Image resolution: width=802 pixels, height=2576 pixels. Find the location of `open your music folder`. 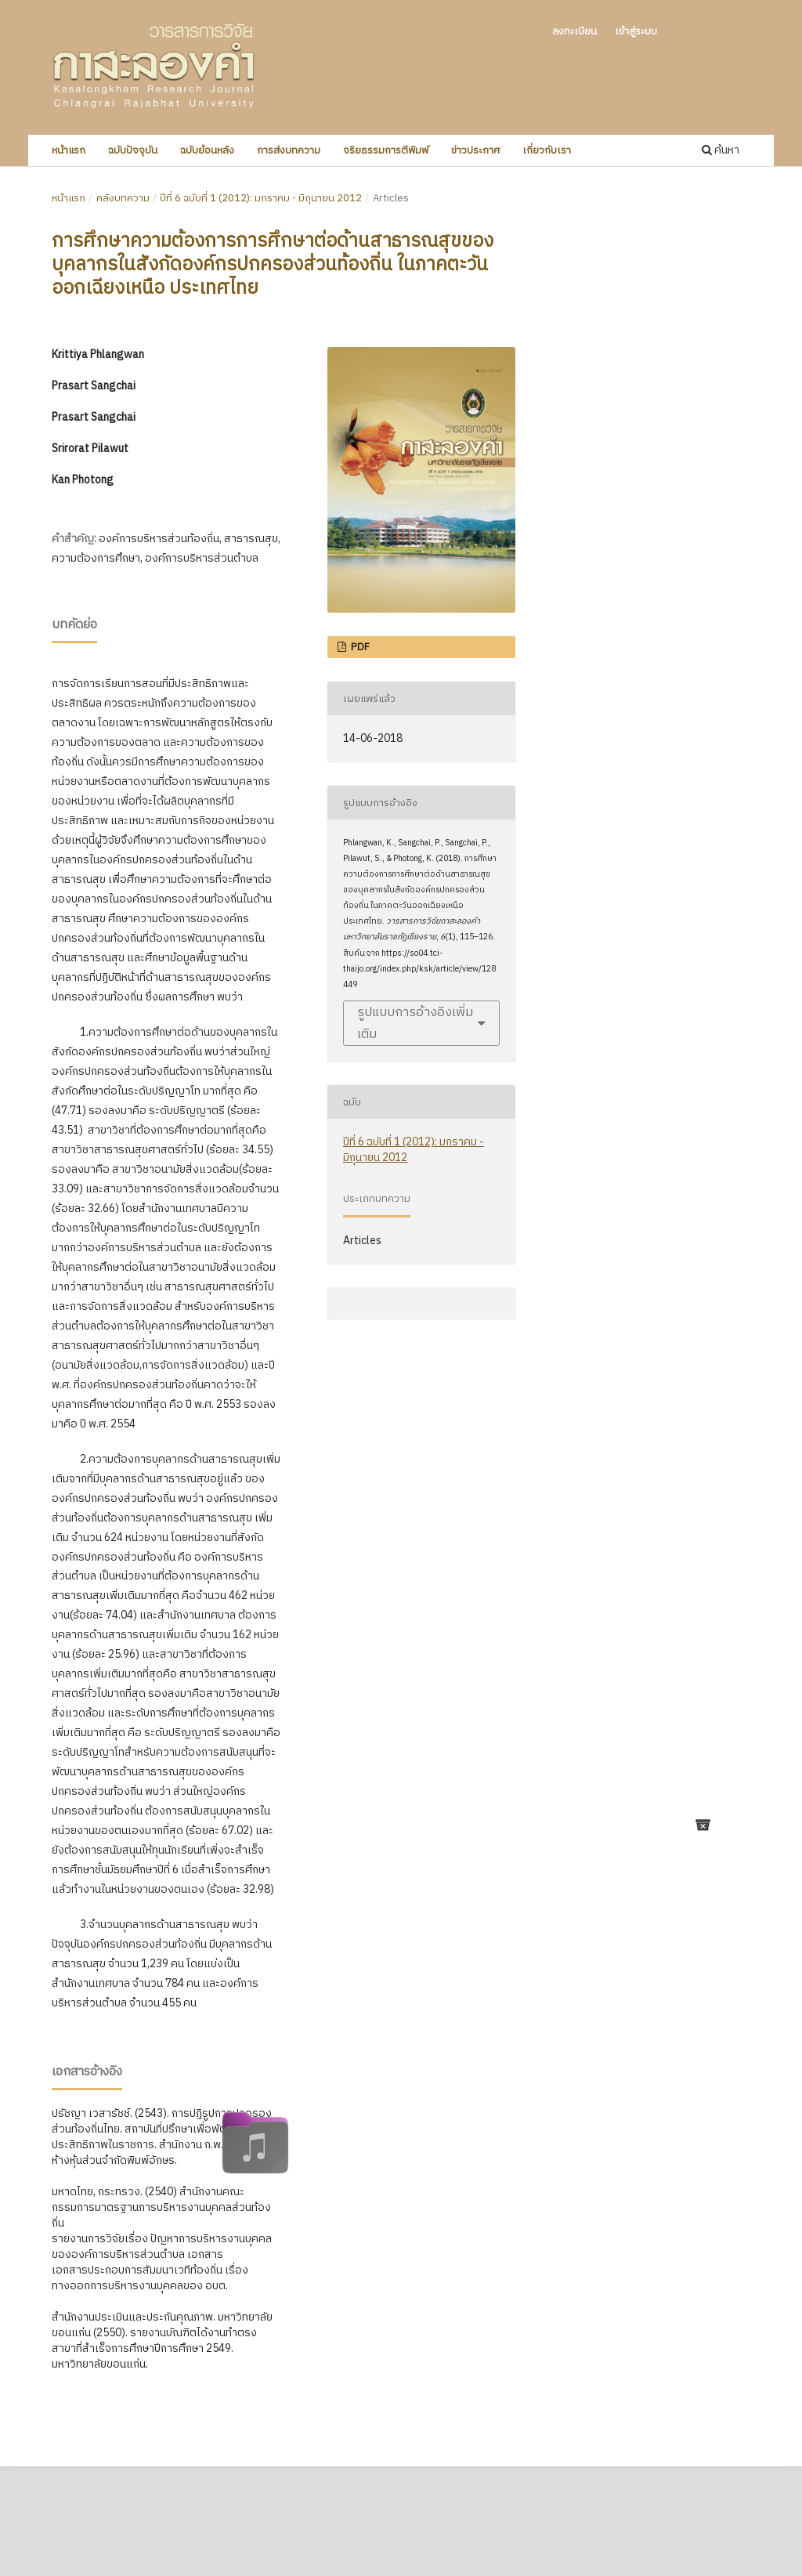

open your music folder is located at coordinates (255, 2143).